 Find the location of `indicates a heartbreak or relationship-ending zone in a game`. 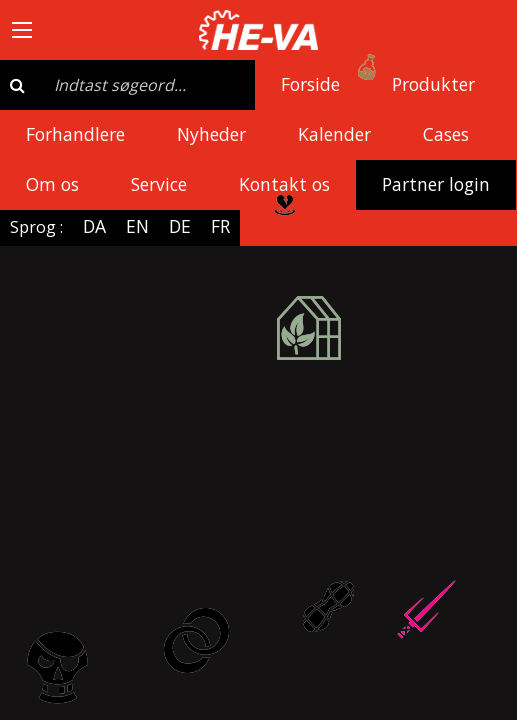

indicates a heartbreak or relationship-ending zone in a game is located at coordinates (285, 205).